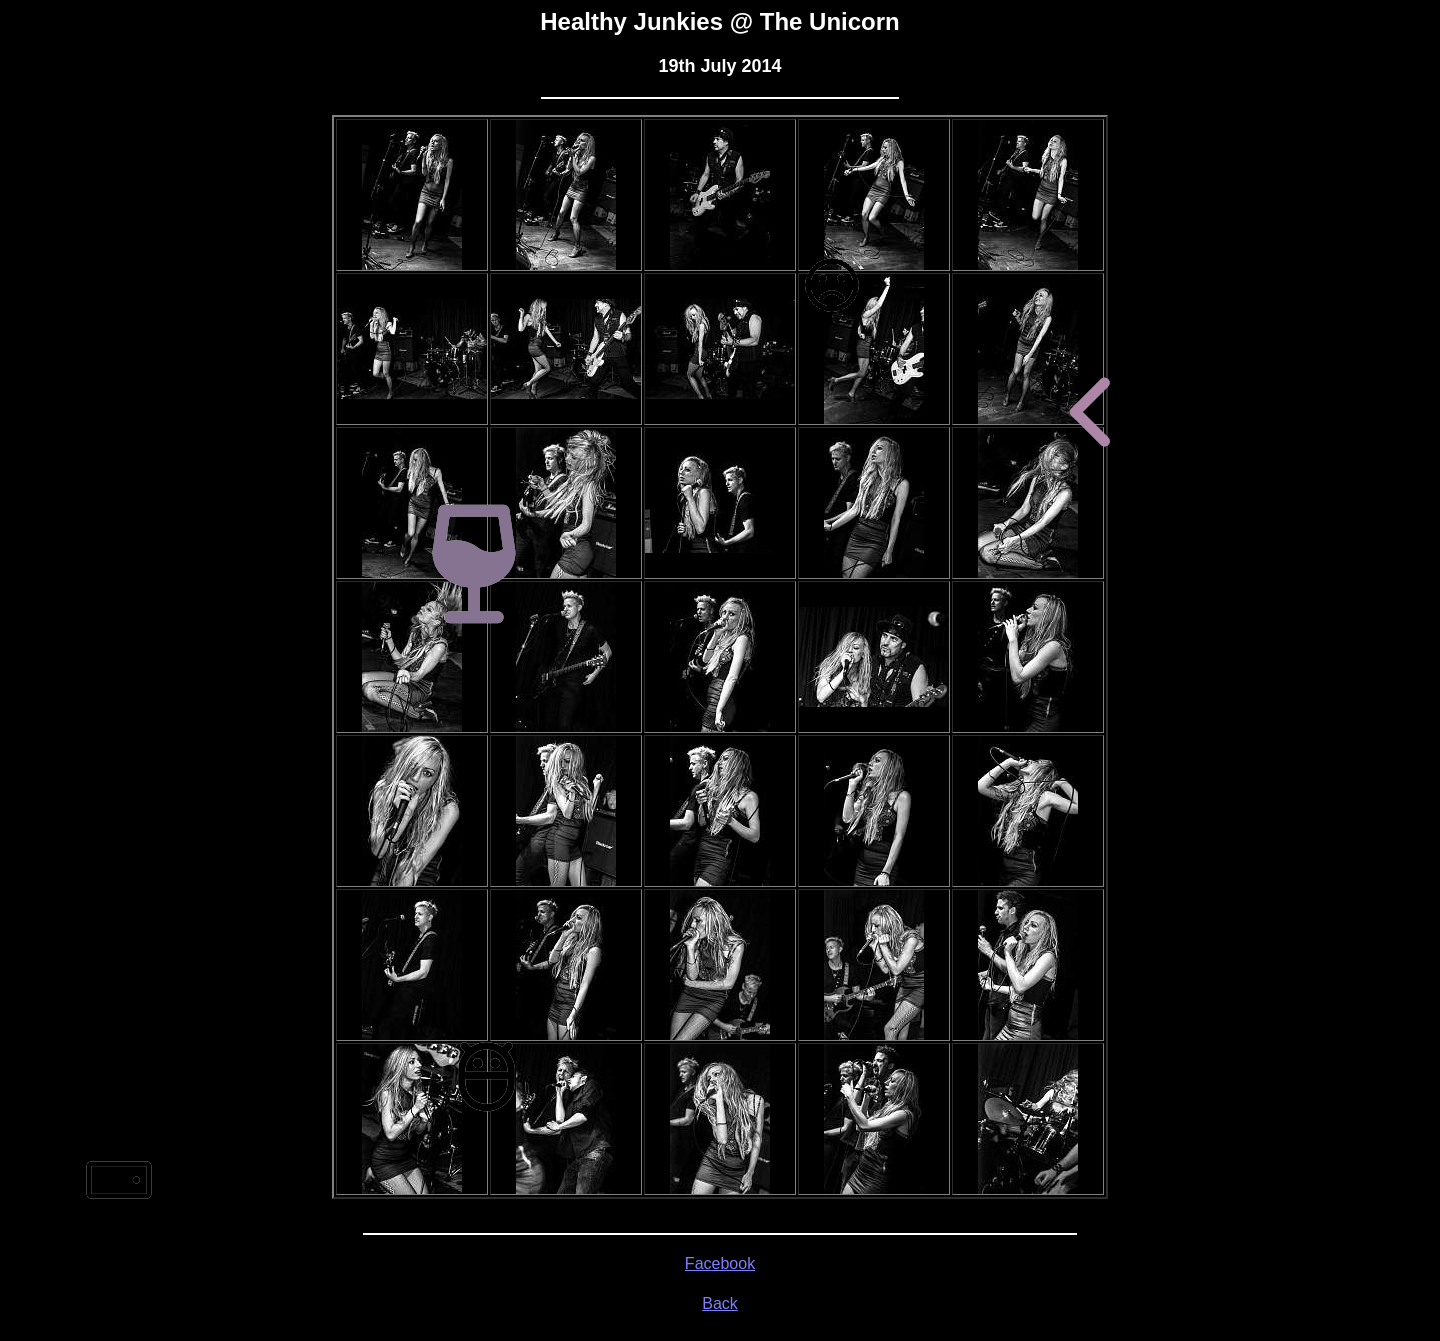 The height and width of the screenshot is (1341, 1440). I want to click on access storage or drive settings, so click(119, 1180).